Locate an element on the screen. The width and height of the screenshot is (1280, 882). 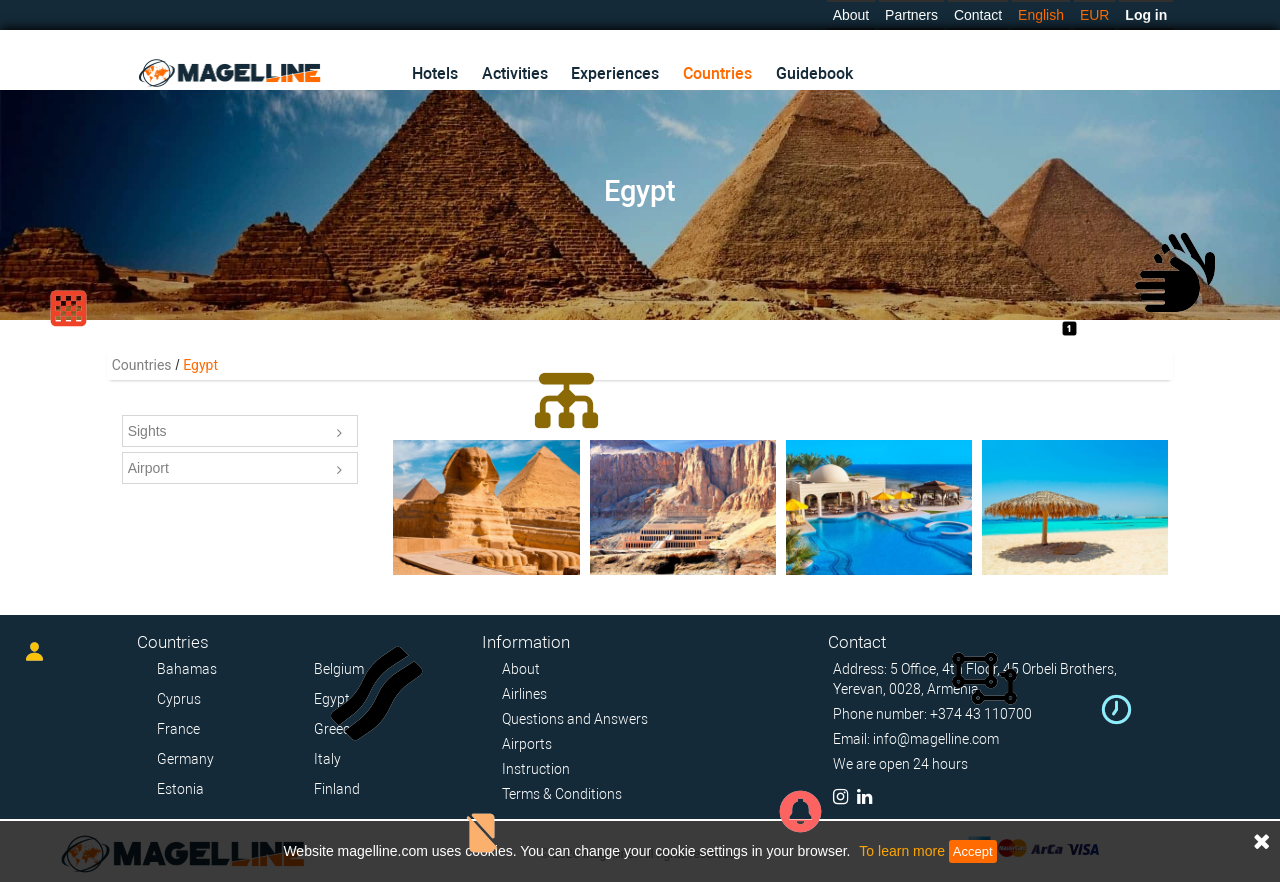
play chess or board games is located at coordinates (68, 308).